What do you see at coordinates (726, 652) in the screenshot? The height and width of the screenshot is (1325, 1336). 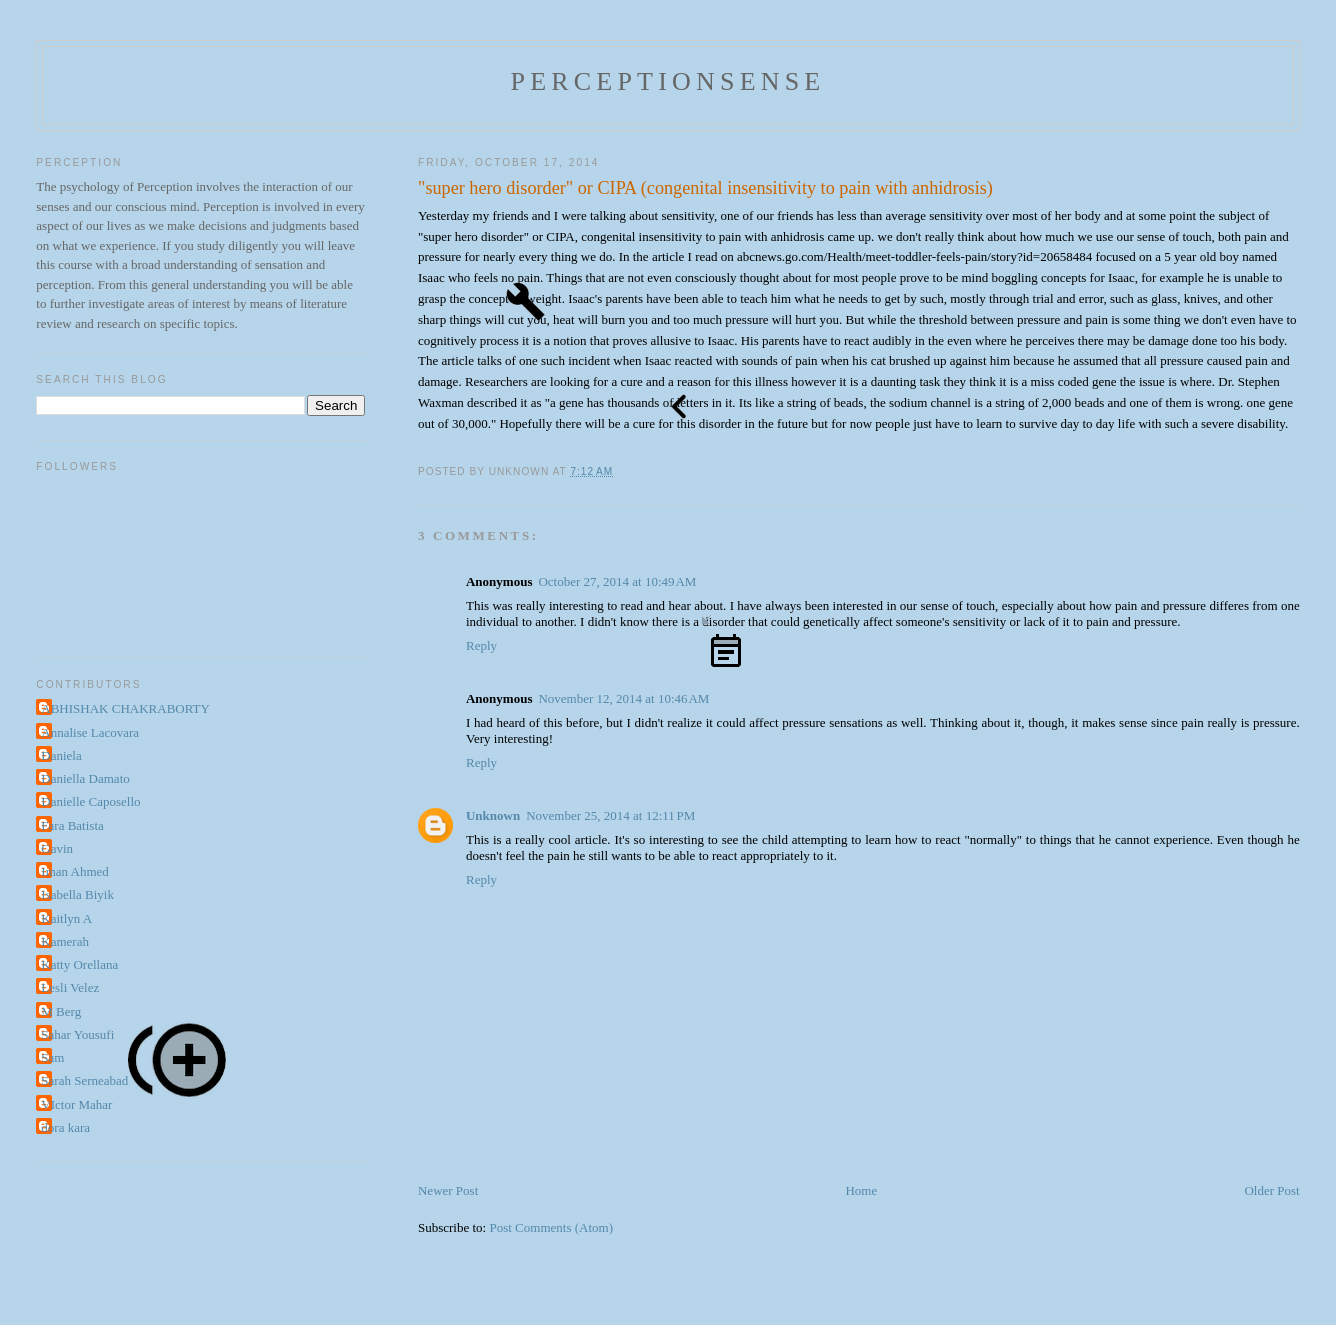 I see `view event details or notes` at bounding box center [726, 652].